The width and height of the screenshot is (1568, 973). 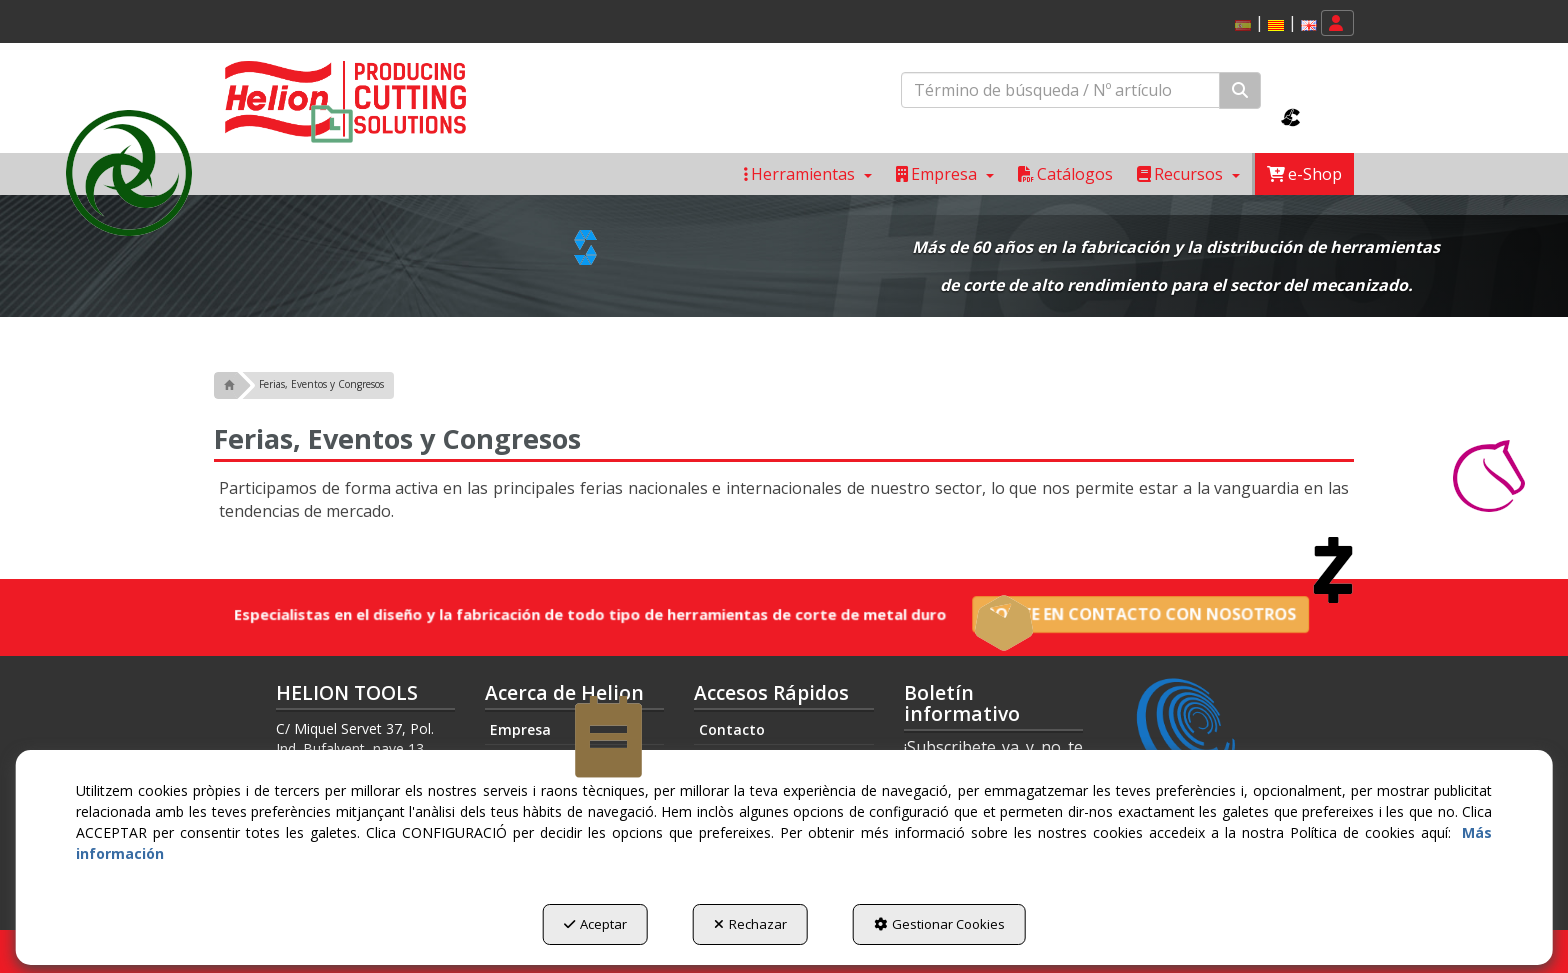 I want to click on view your to-do list, so click(x=608, y=740).